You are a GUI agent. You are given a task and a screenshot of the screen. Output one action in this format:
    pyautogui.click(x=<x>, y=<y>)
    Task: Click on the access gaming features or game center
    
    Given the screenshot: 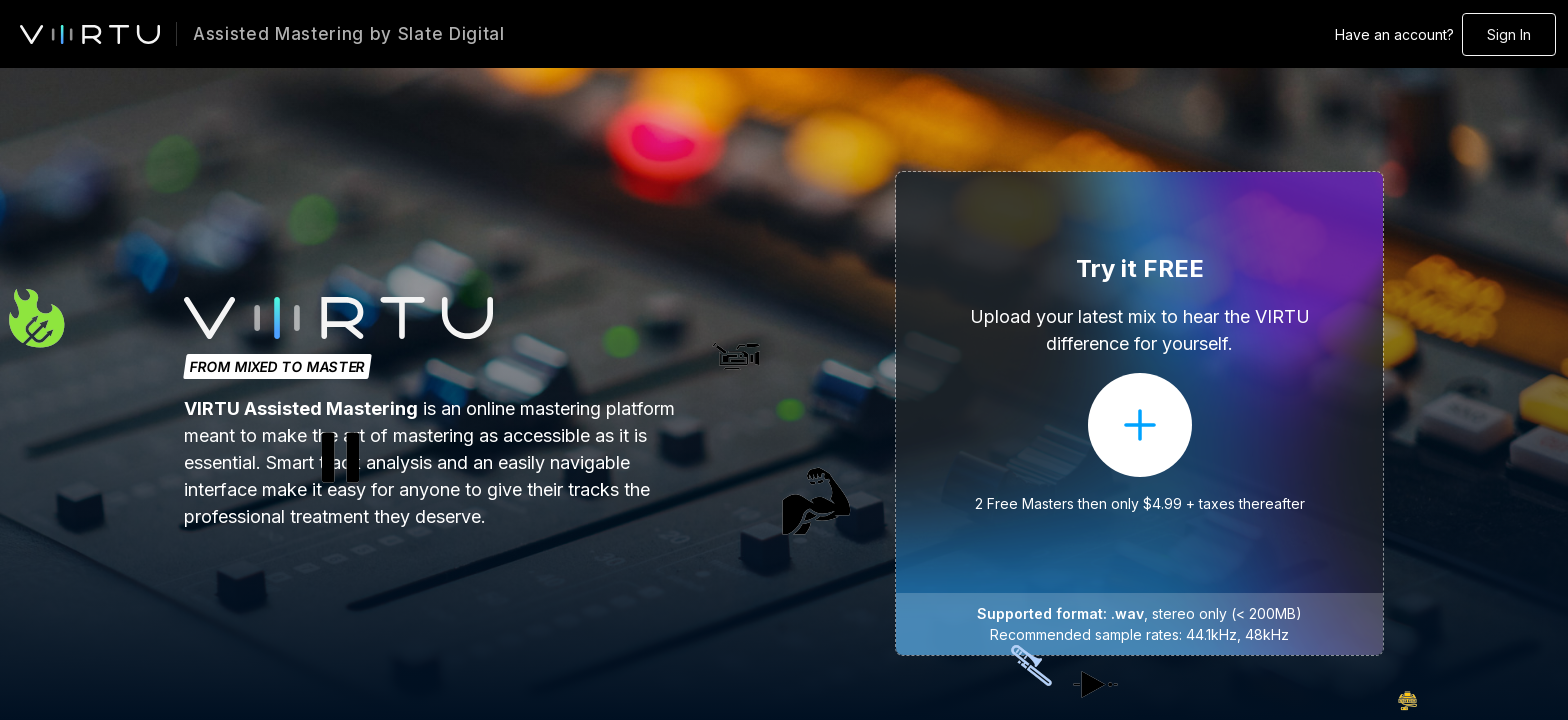 What is the action you would take?
    pyautogui.click(x=1407, y=700)
    